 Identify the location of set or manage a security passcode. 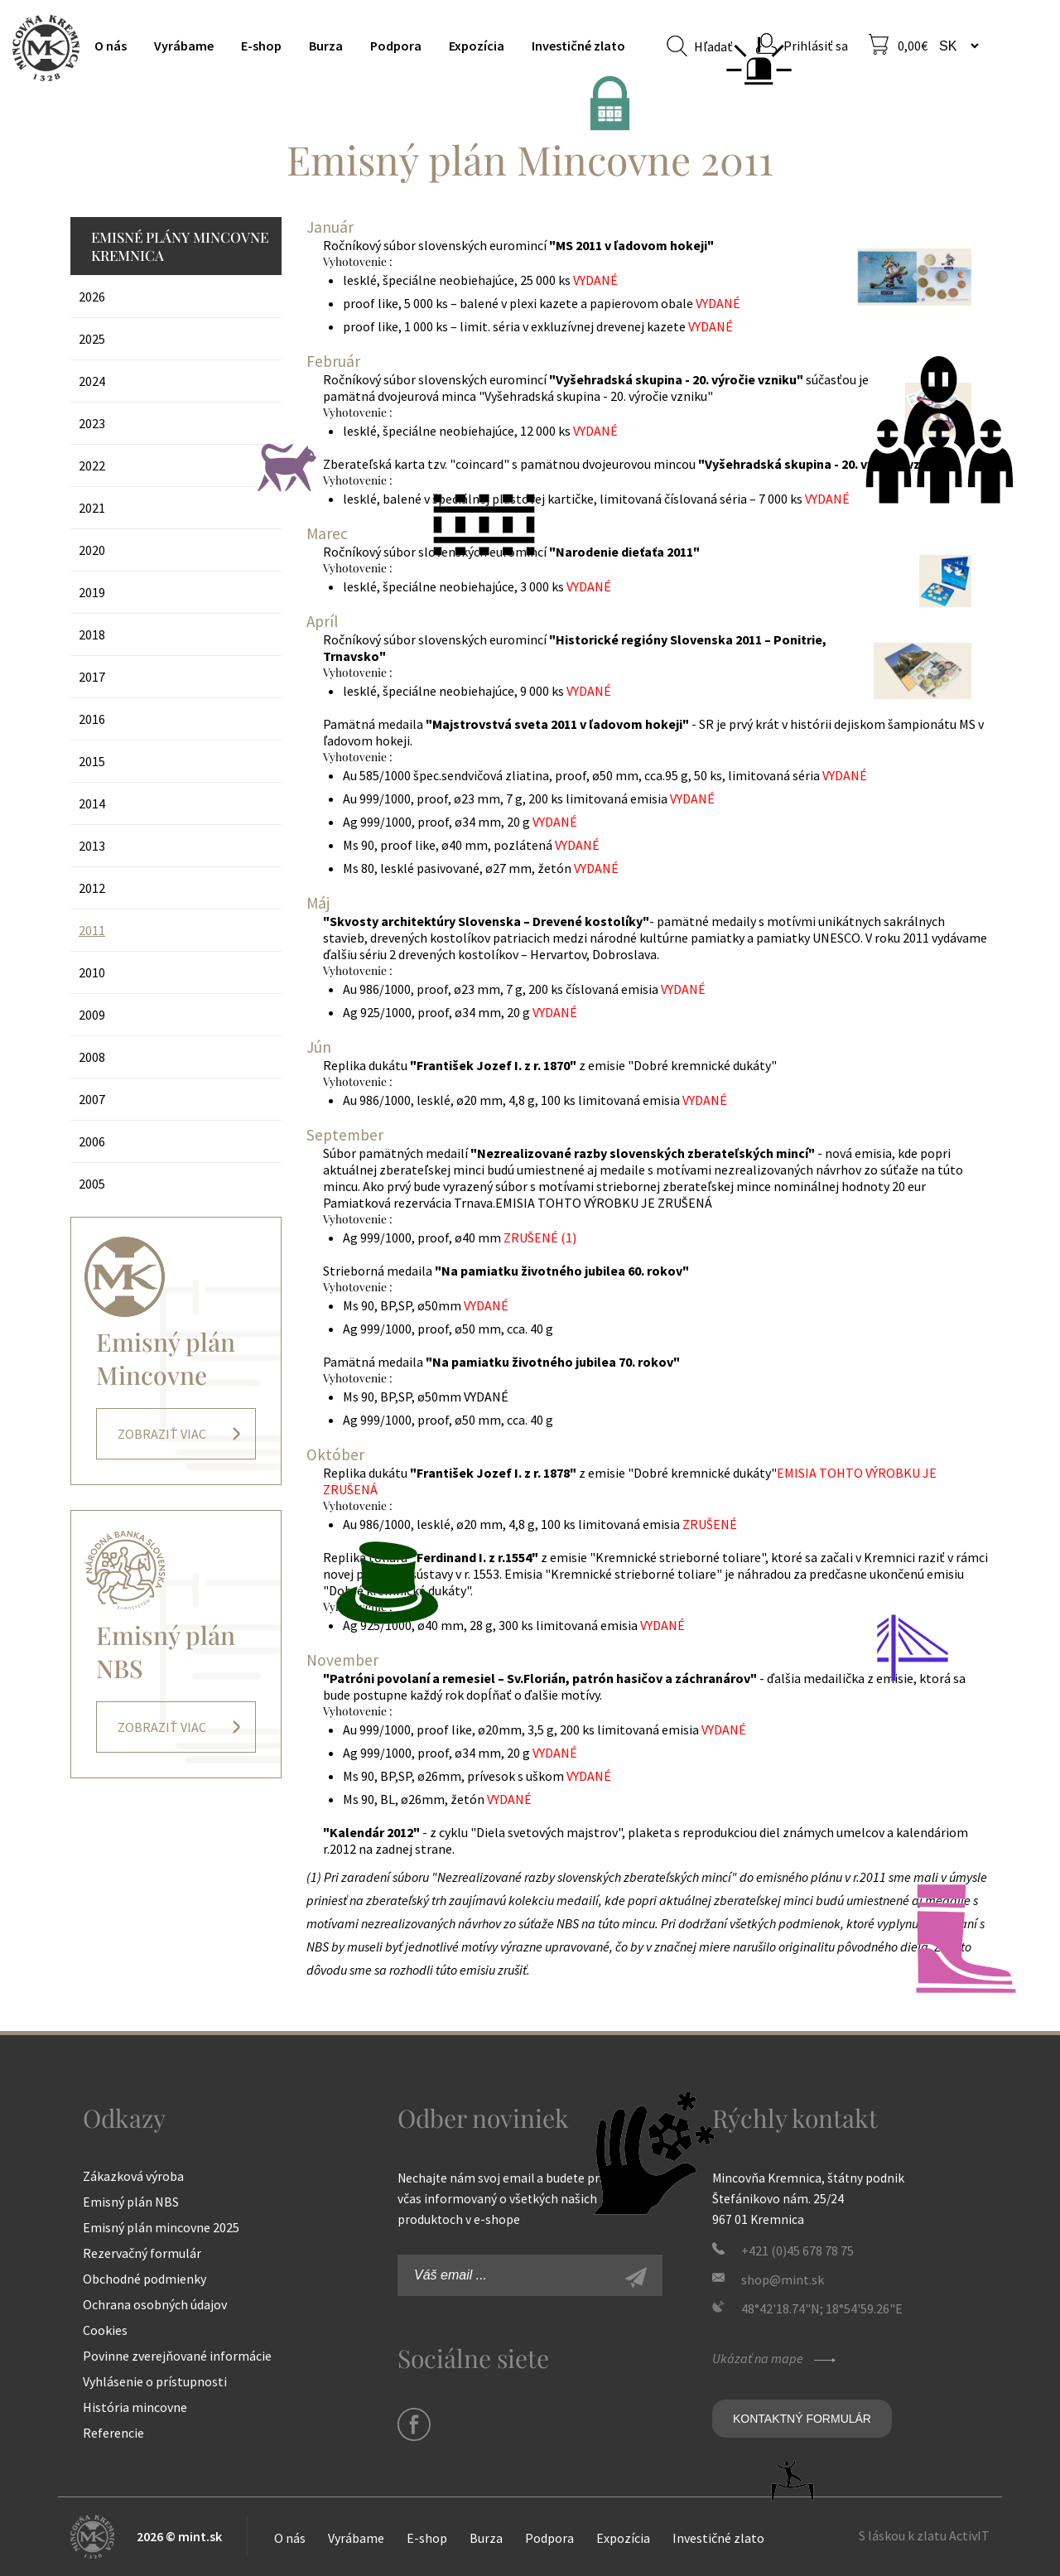
(610, 103).